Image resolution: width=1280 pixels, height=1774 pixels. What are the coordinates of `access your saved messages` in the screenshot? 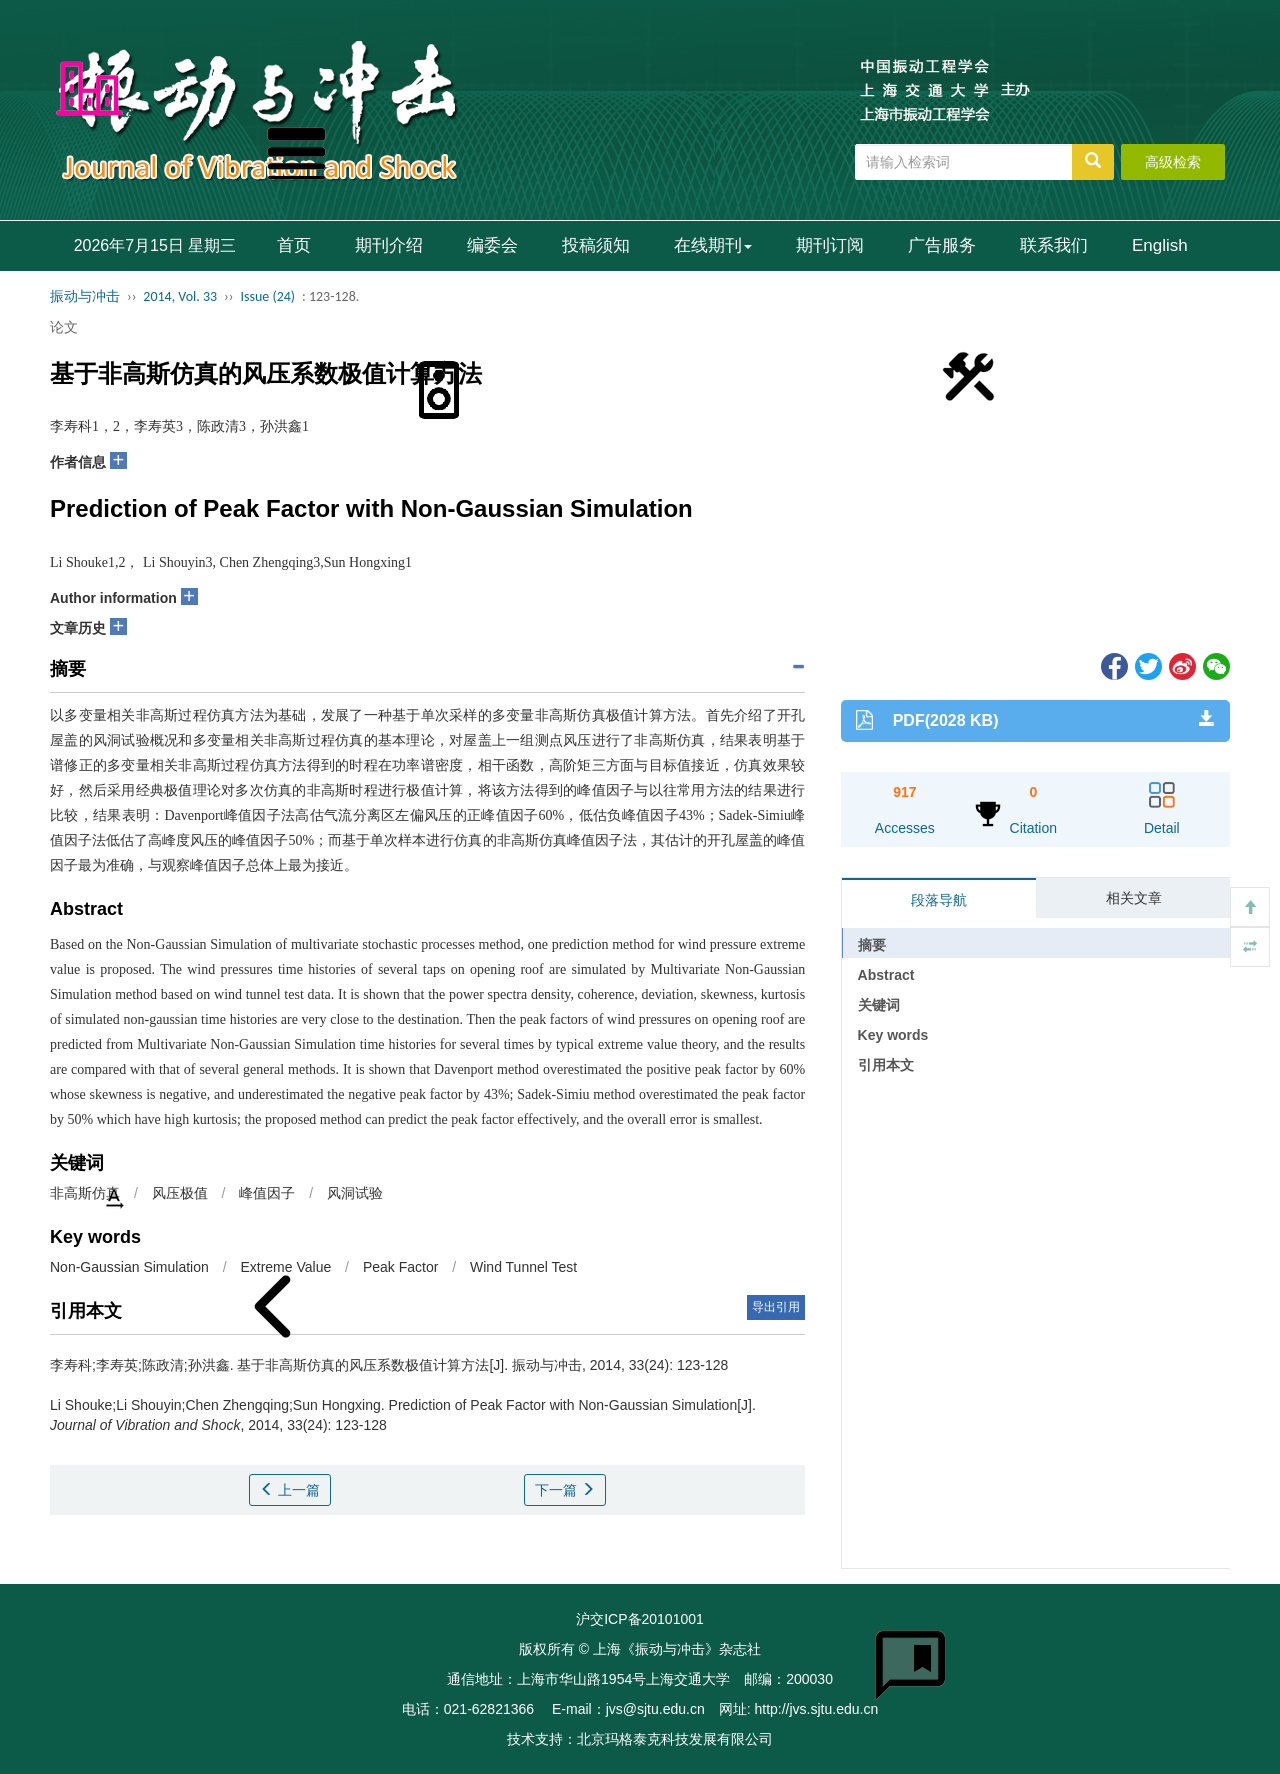 It's located at (910, 1665).